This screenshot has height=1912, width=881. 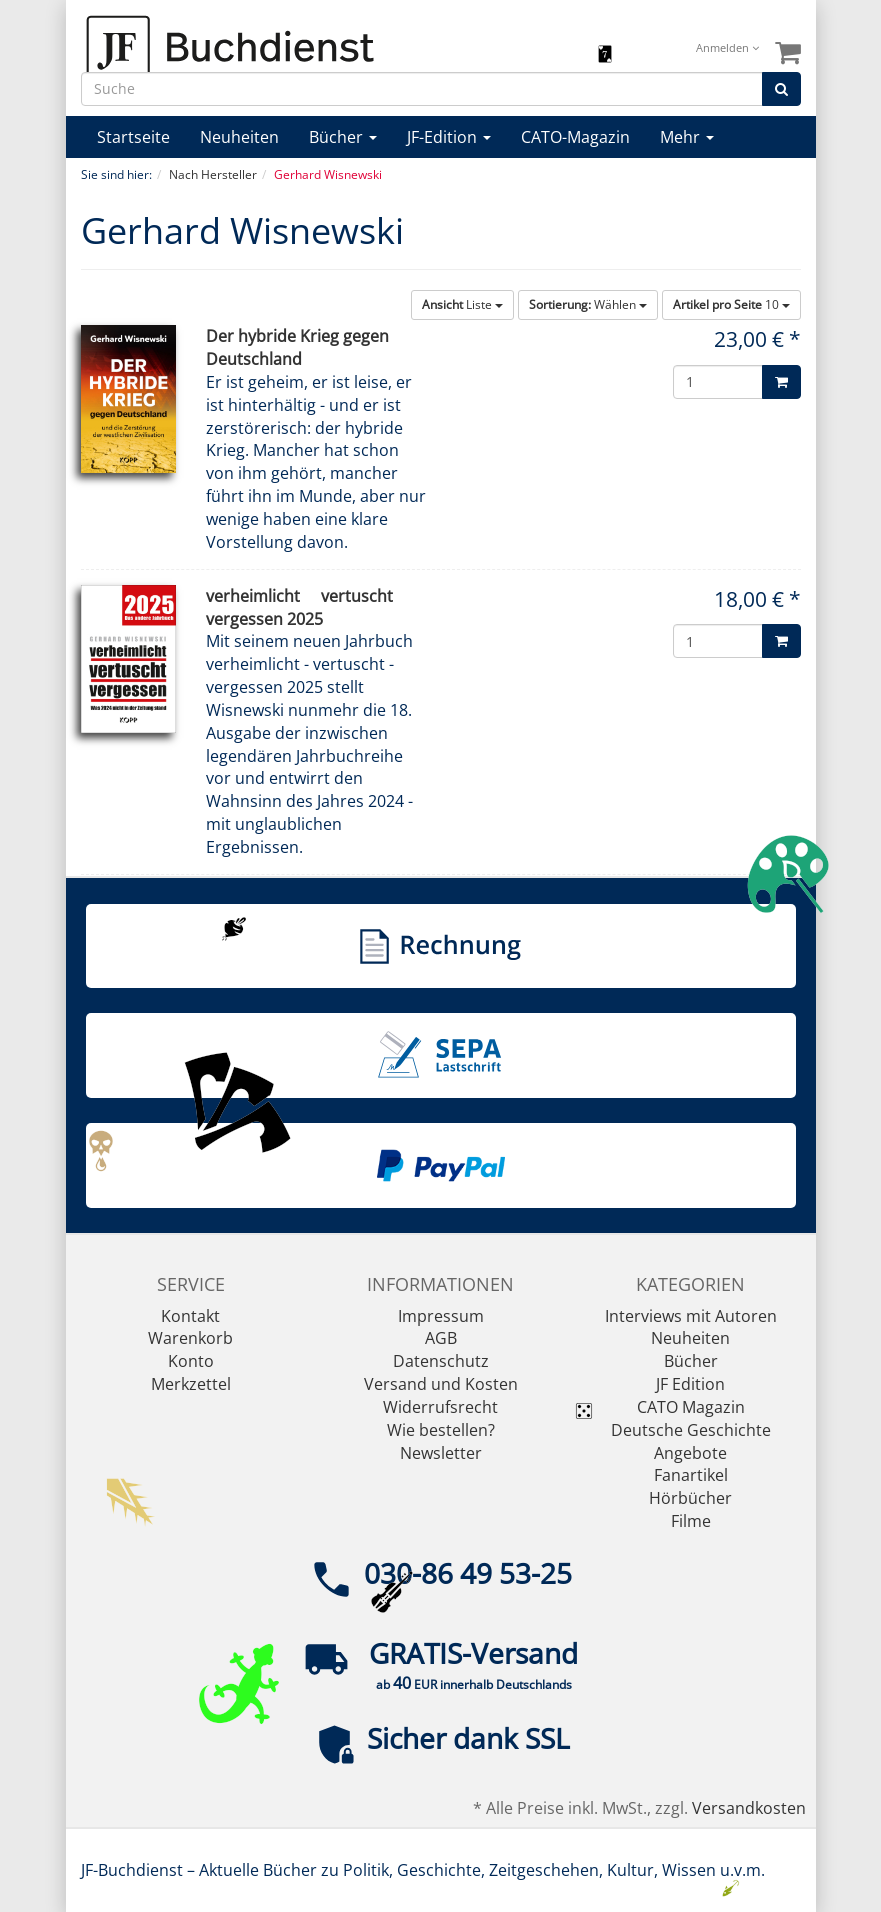 What do you see at coordinates (584, 1411) in the screenshot?
I see `roll the dice or take a random action` at bounding box center [584, 1411].